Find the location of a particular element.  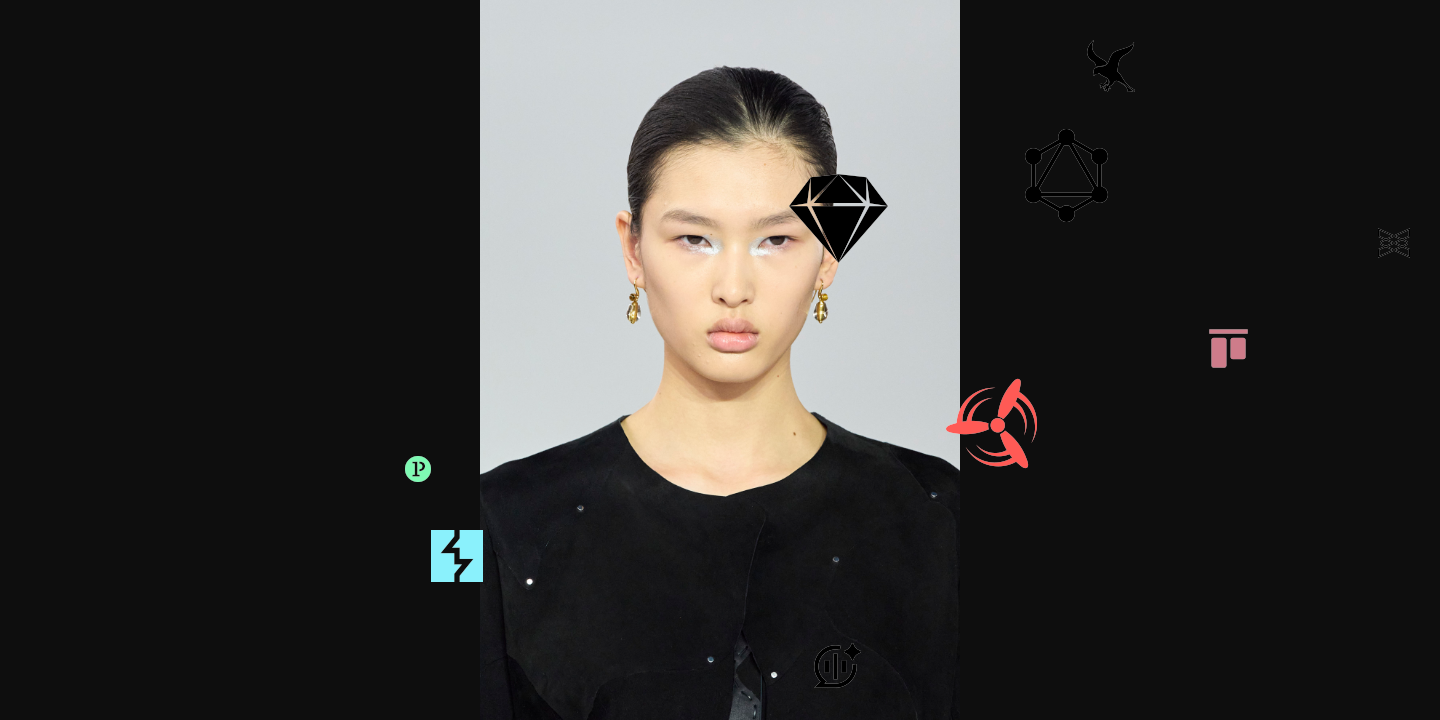

Processing Foundation logo is located at coordinates (418, 469).